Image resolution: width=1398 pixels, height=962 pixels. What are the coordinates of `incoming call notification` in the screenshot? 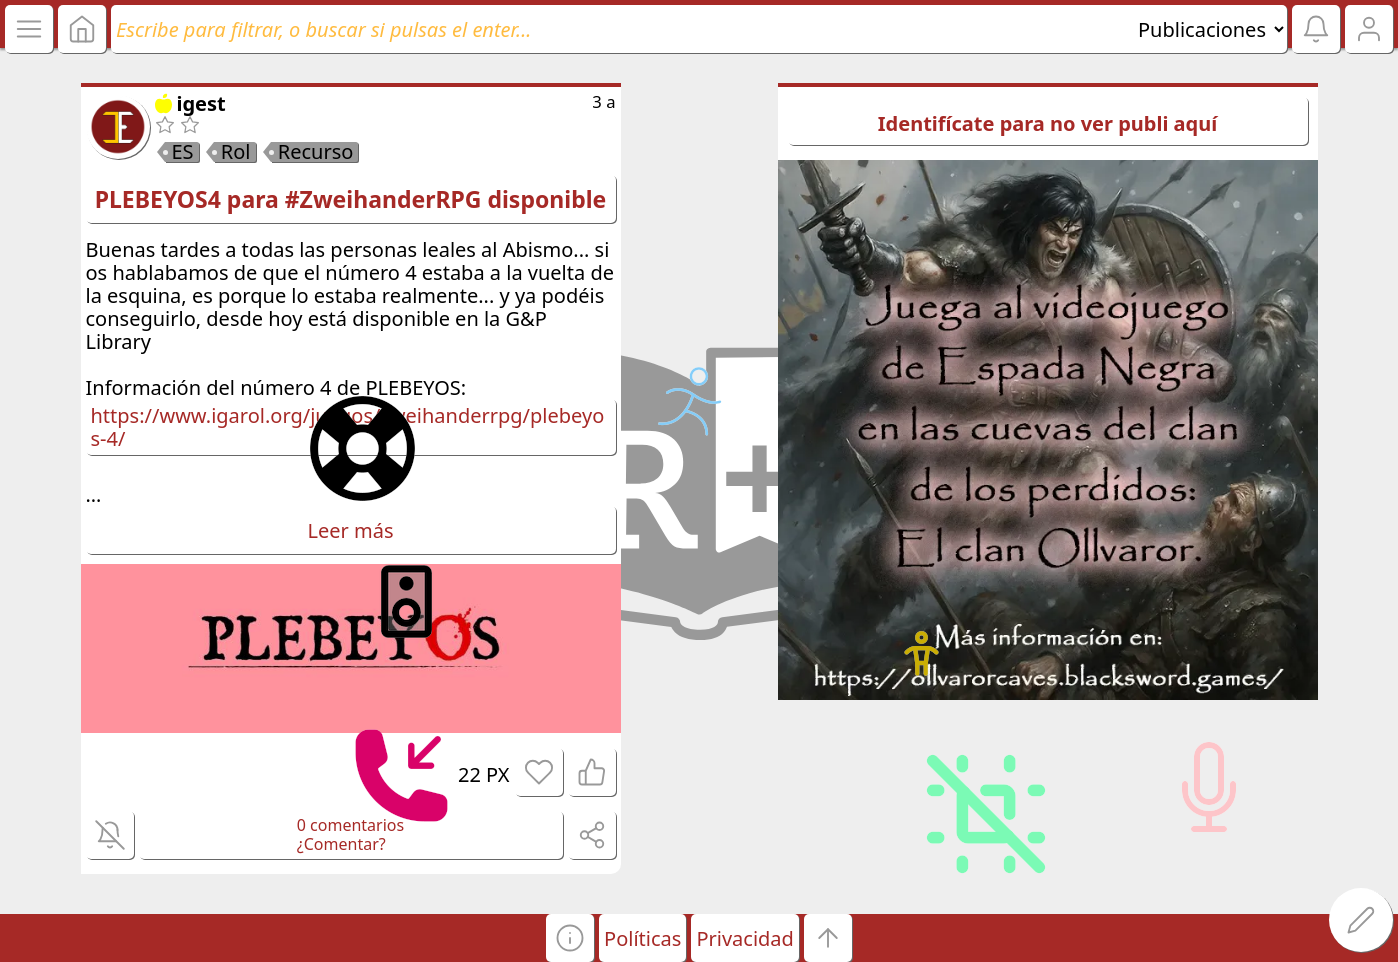 It's located at (401, 775).